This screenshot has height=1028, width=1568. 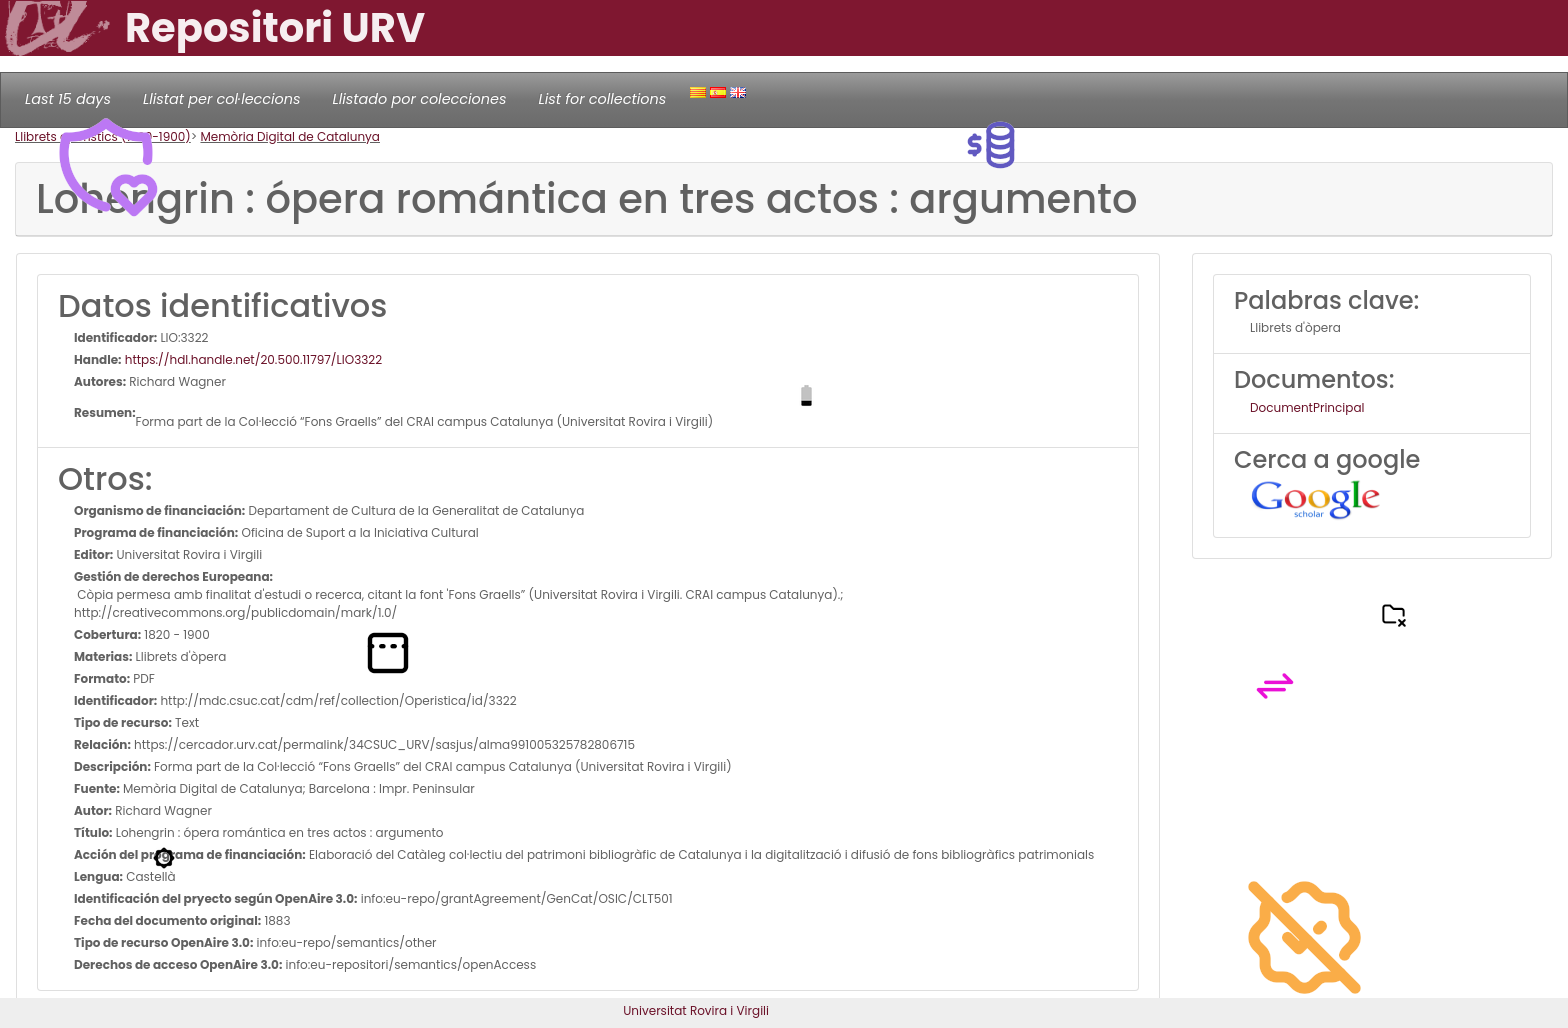 What do you see at coordinates (1393, 614) in the screenshot?
I see `delete a folder` at bounding box center [1393, 614].